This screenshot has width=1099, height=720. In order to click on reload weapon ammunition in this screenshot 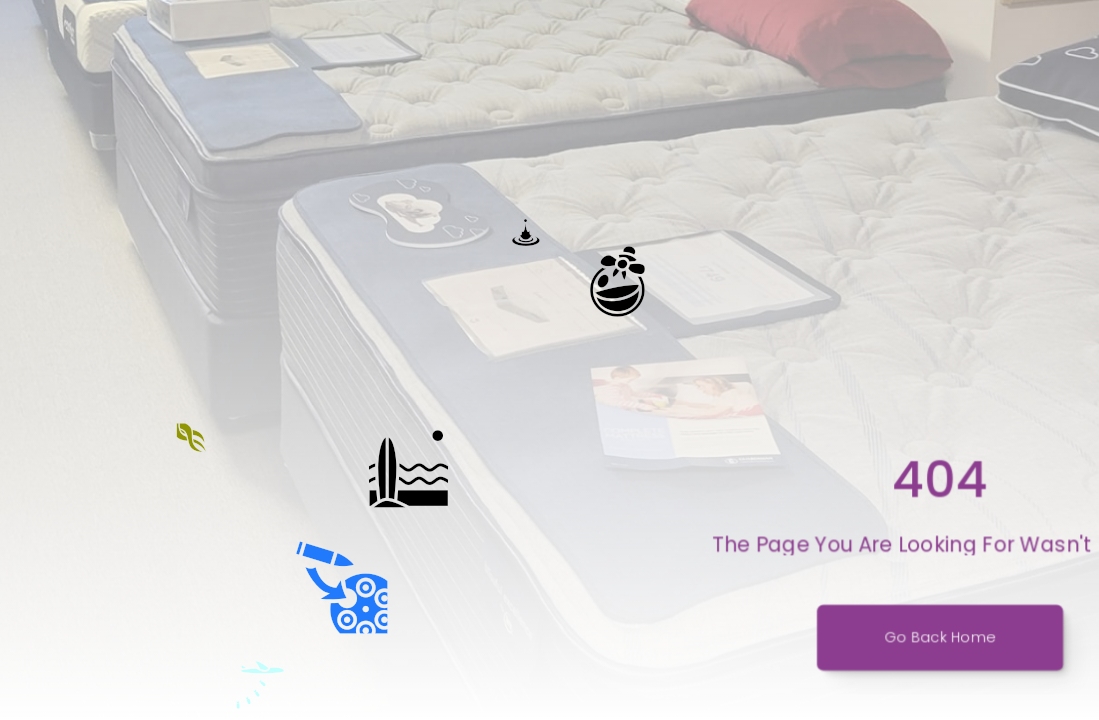, I will do `click(340, 586)`.